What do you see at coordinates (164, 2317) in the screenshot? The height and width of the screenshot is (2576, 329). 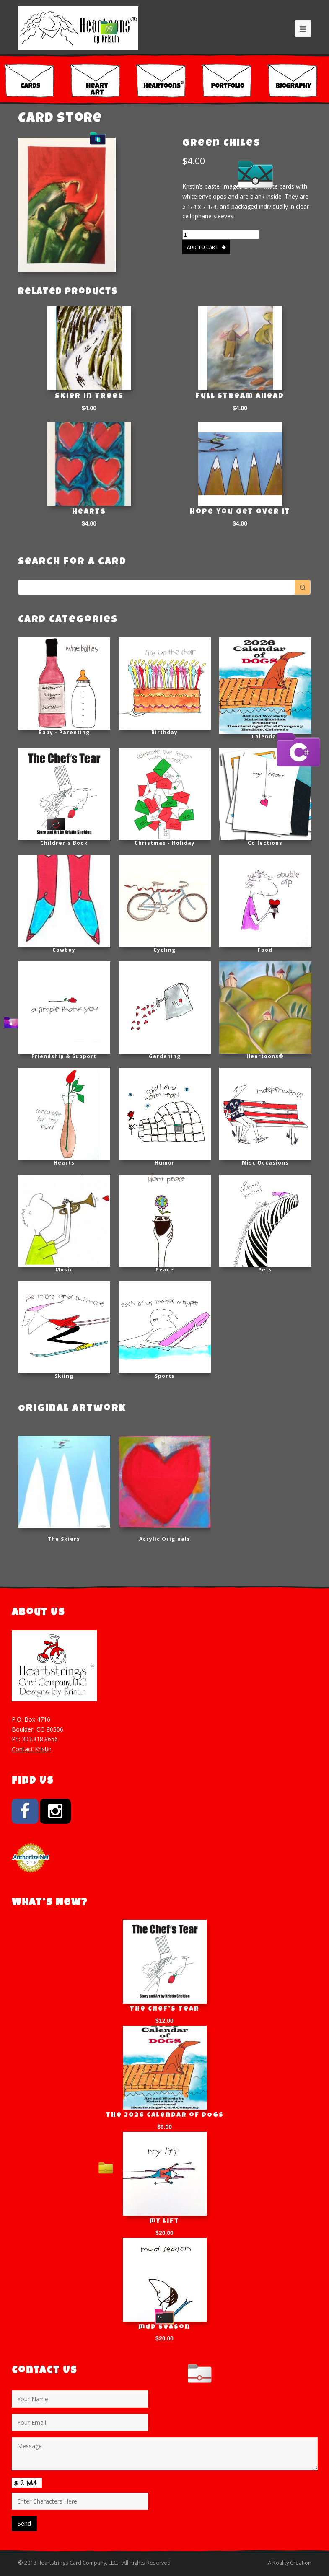 I see `open hyper terminal project folder` at bounding box center [164, 2317].